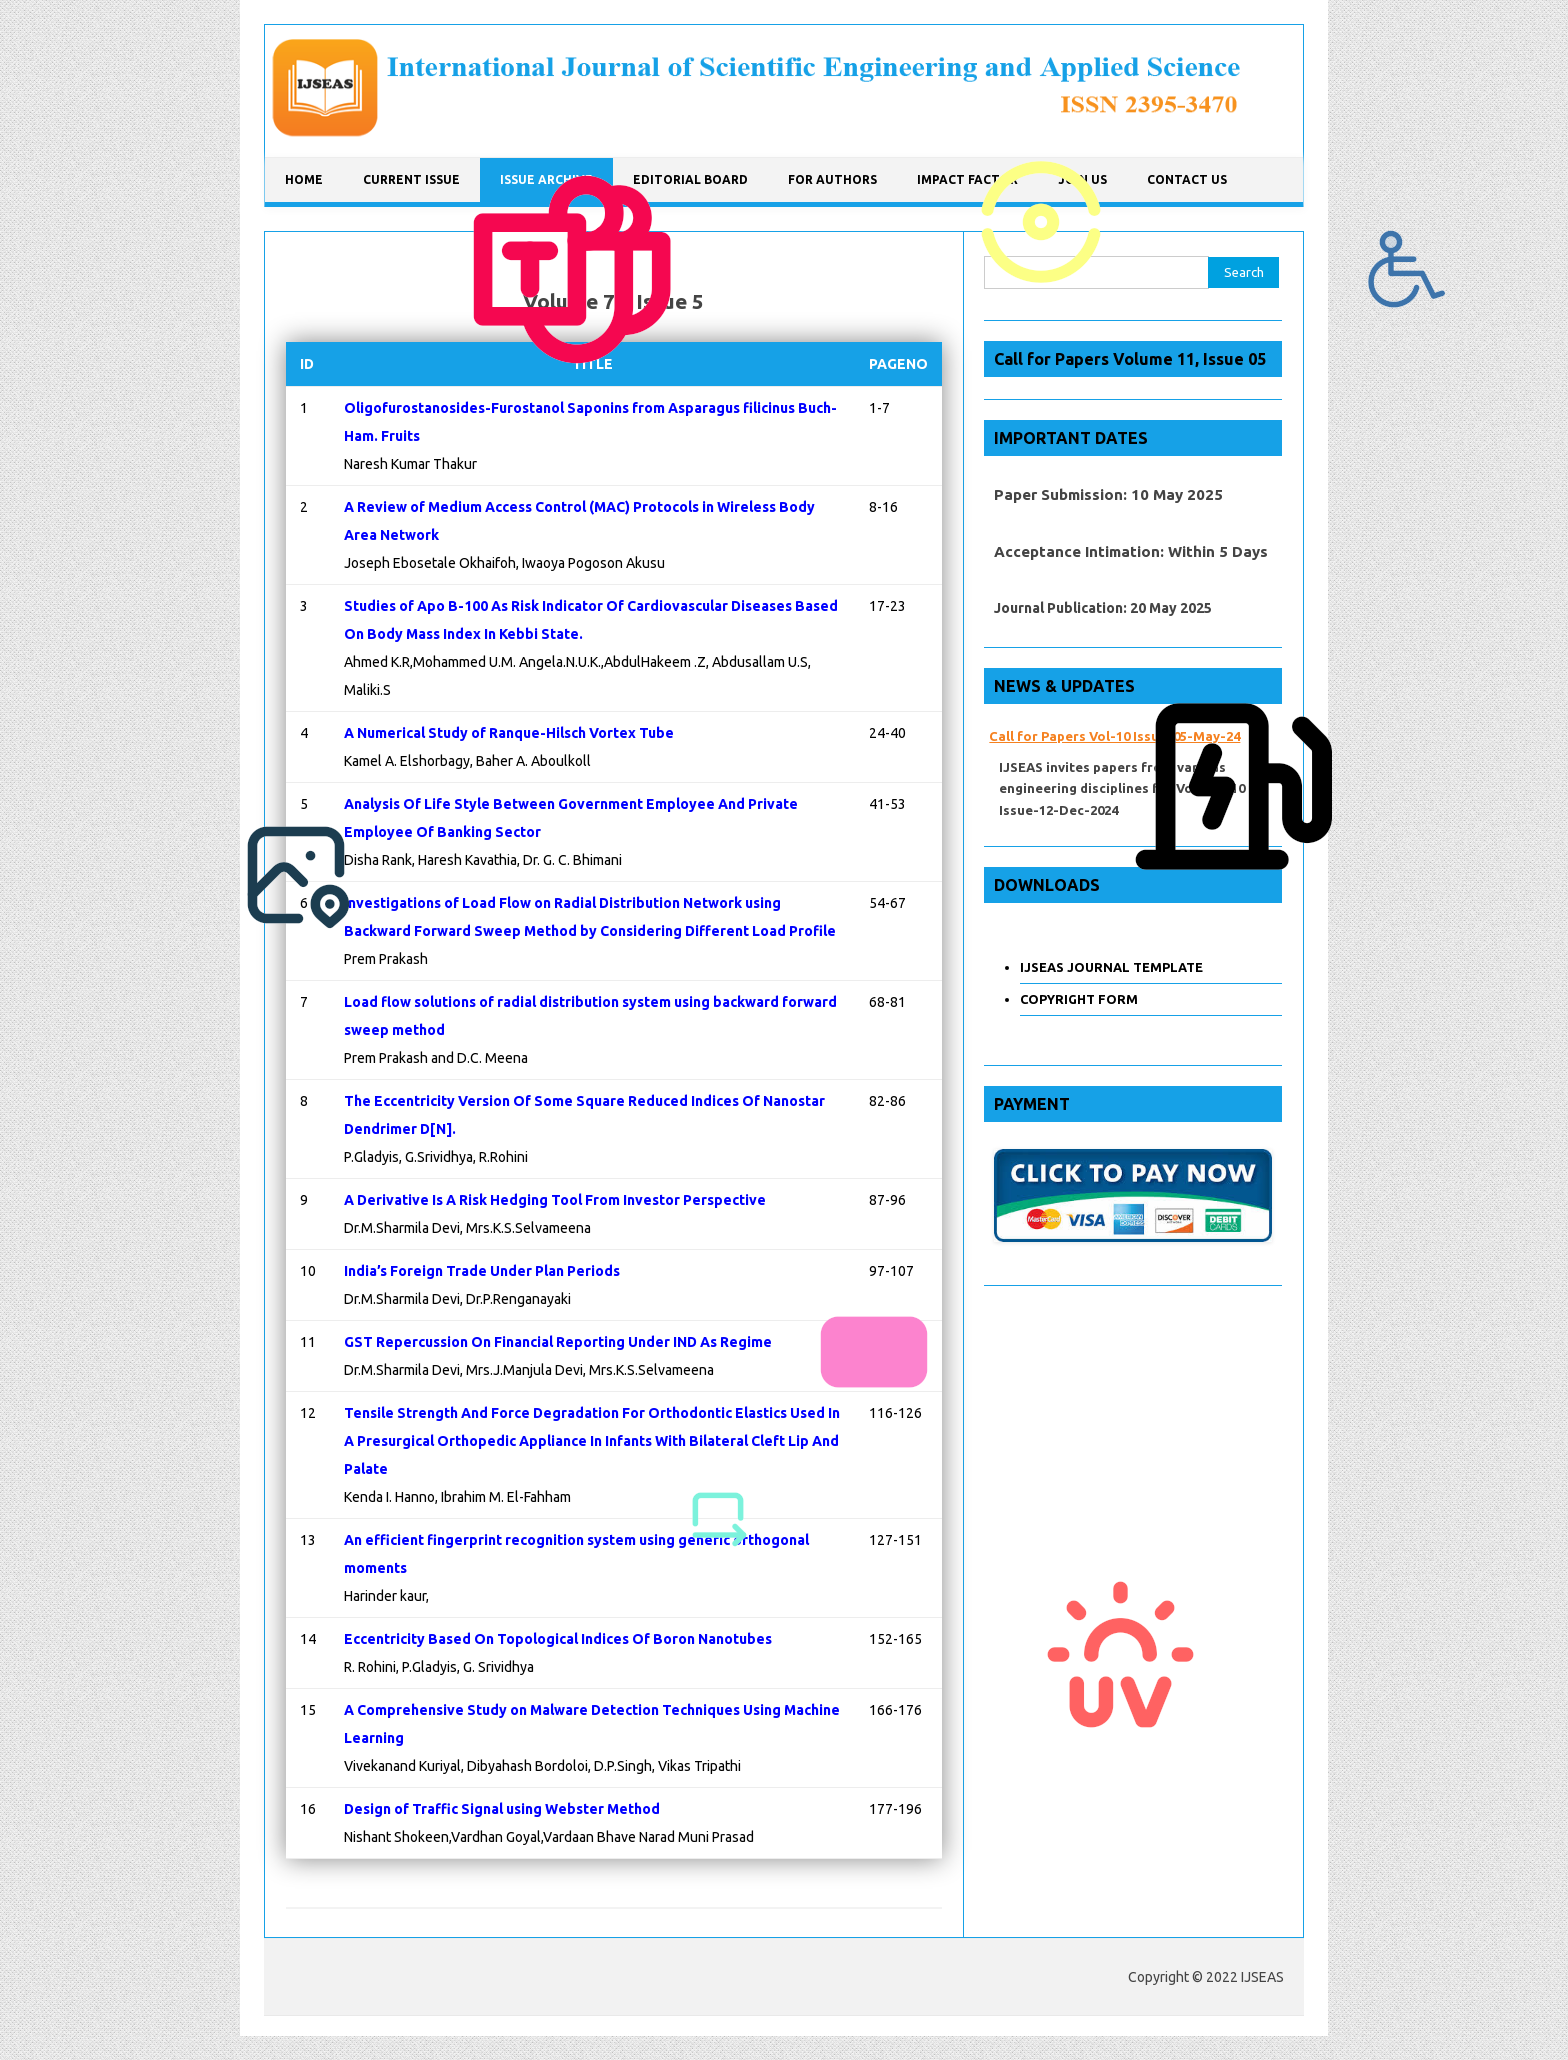  I want to click on pin a photo to a specific location, so click(296, 875).